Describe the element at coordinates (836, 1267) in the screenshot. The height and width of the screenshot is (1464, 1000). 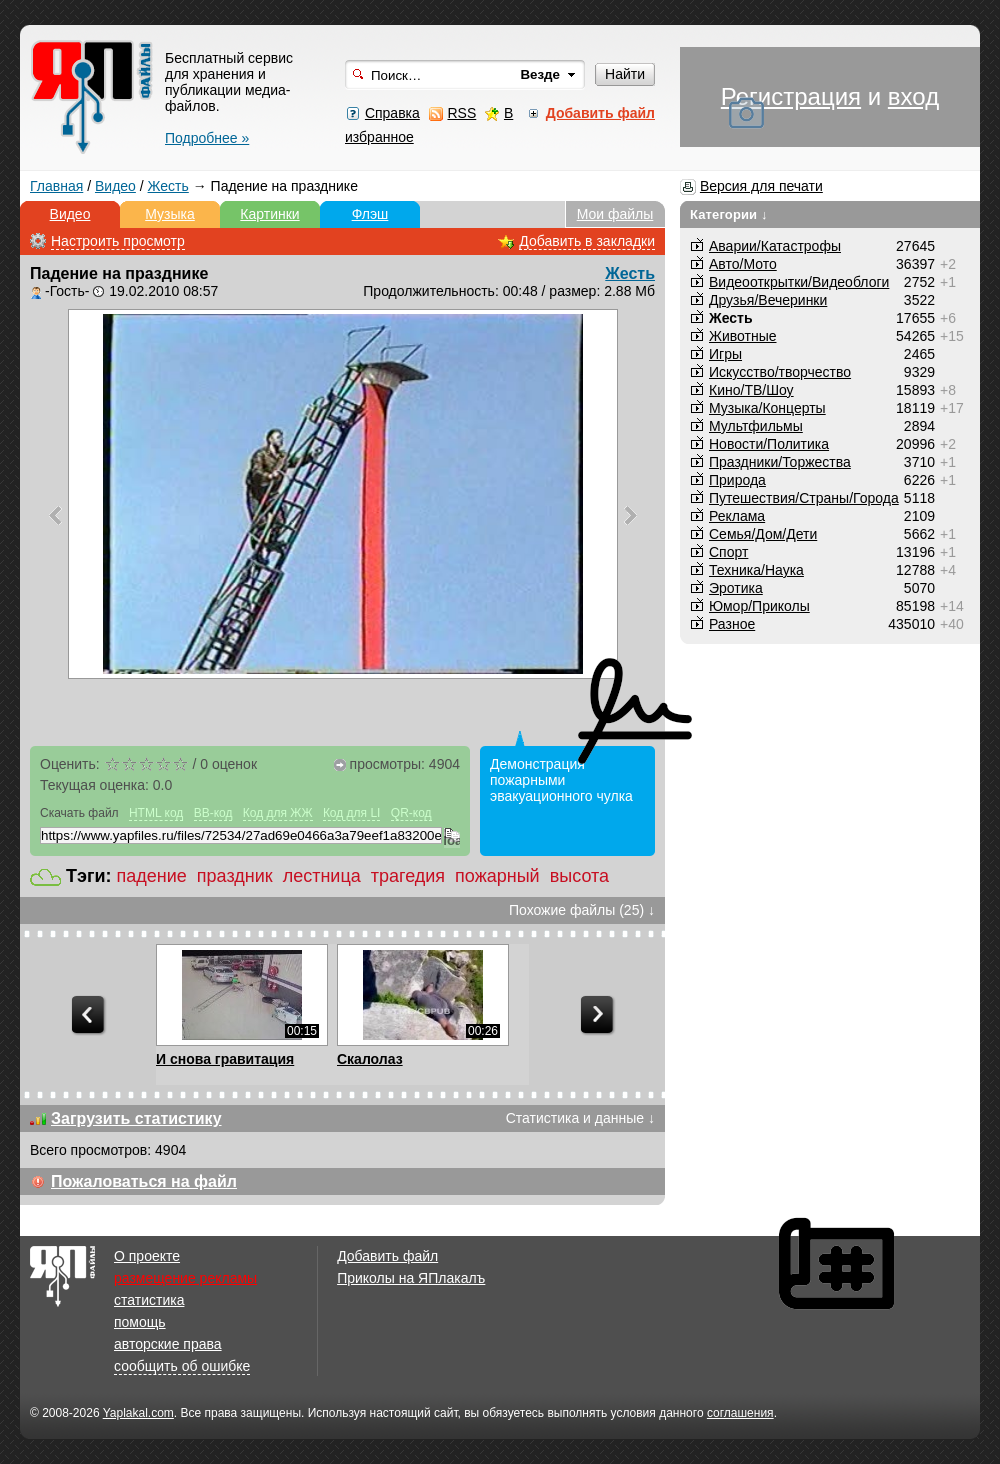
I see `view project blueprints or technical plans` at that location.